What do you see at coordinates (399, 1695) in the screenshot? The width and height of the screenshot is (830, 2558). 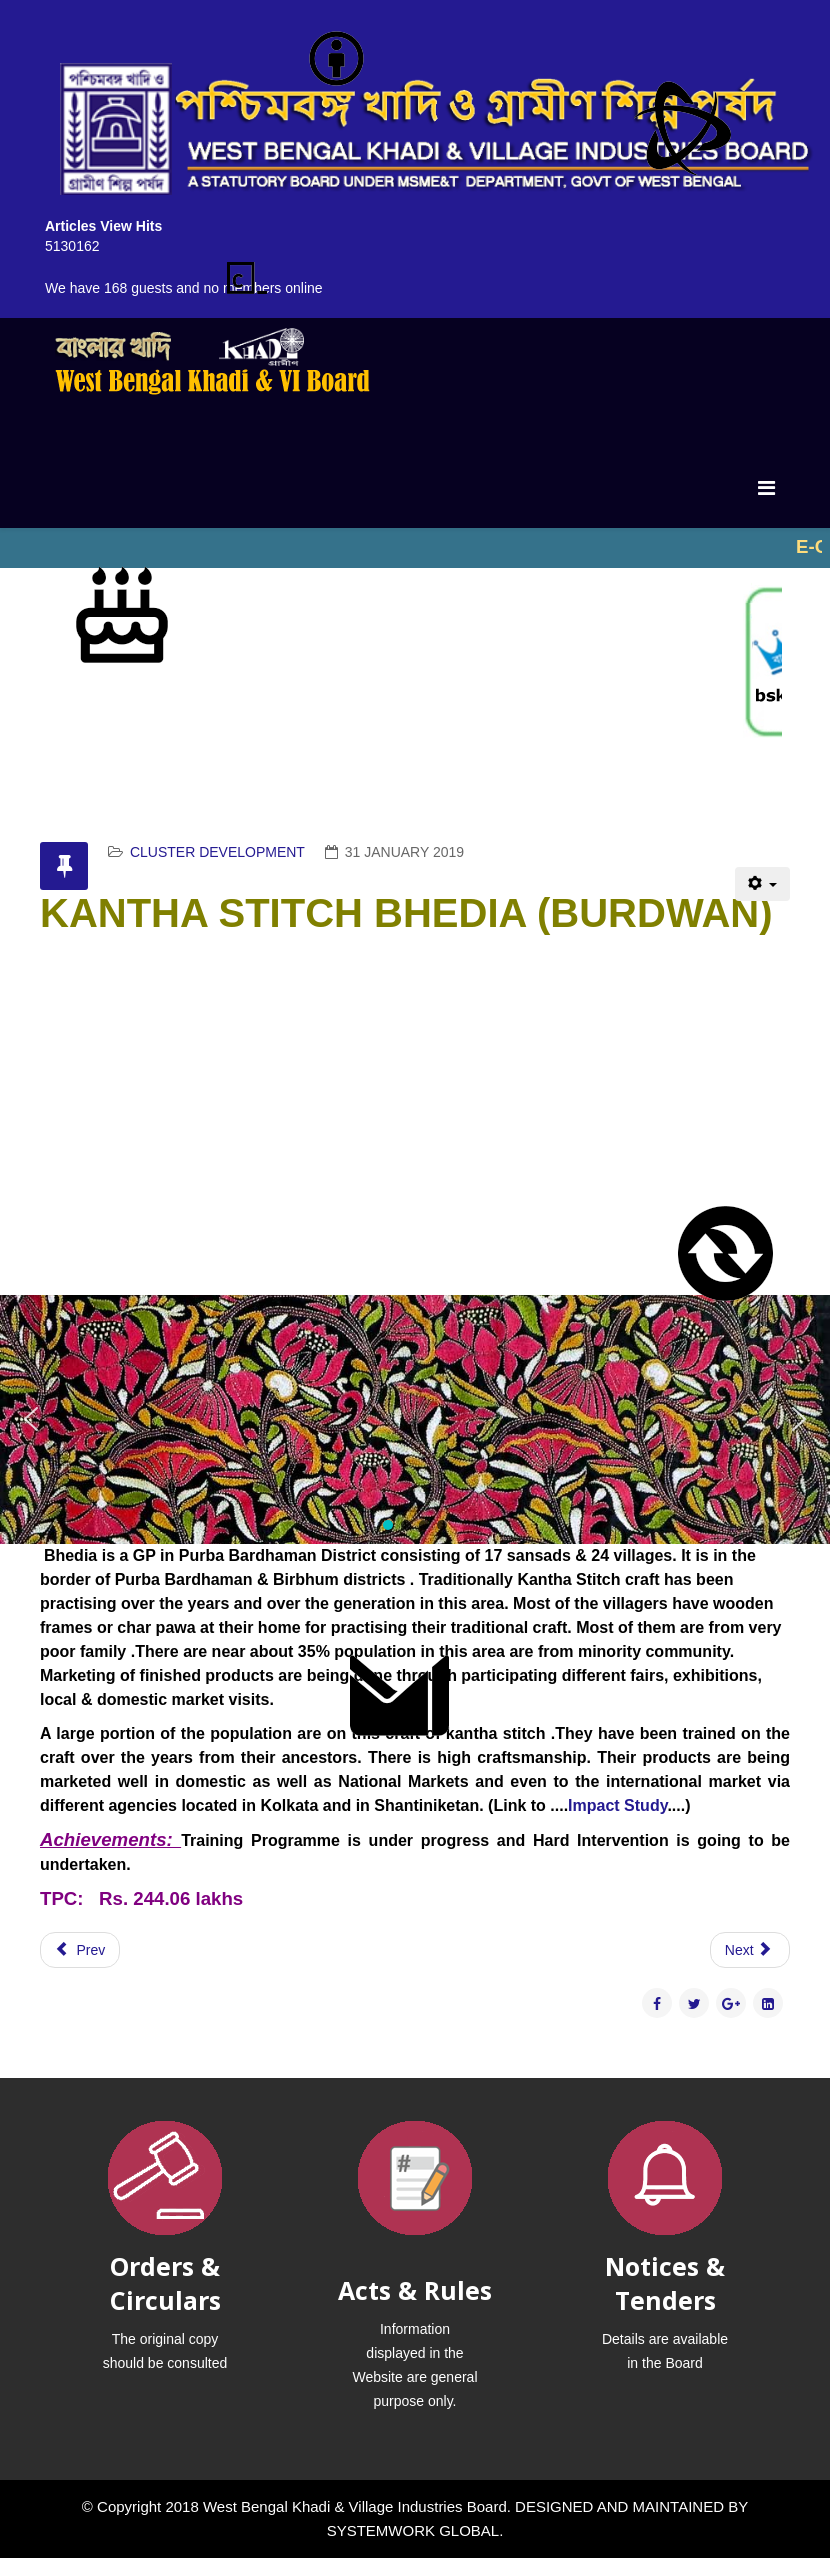 I see `open ProtonMail app` at bounding box center [399, 1695].